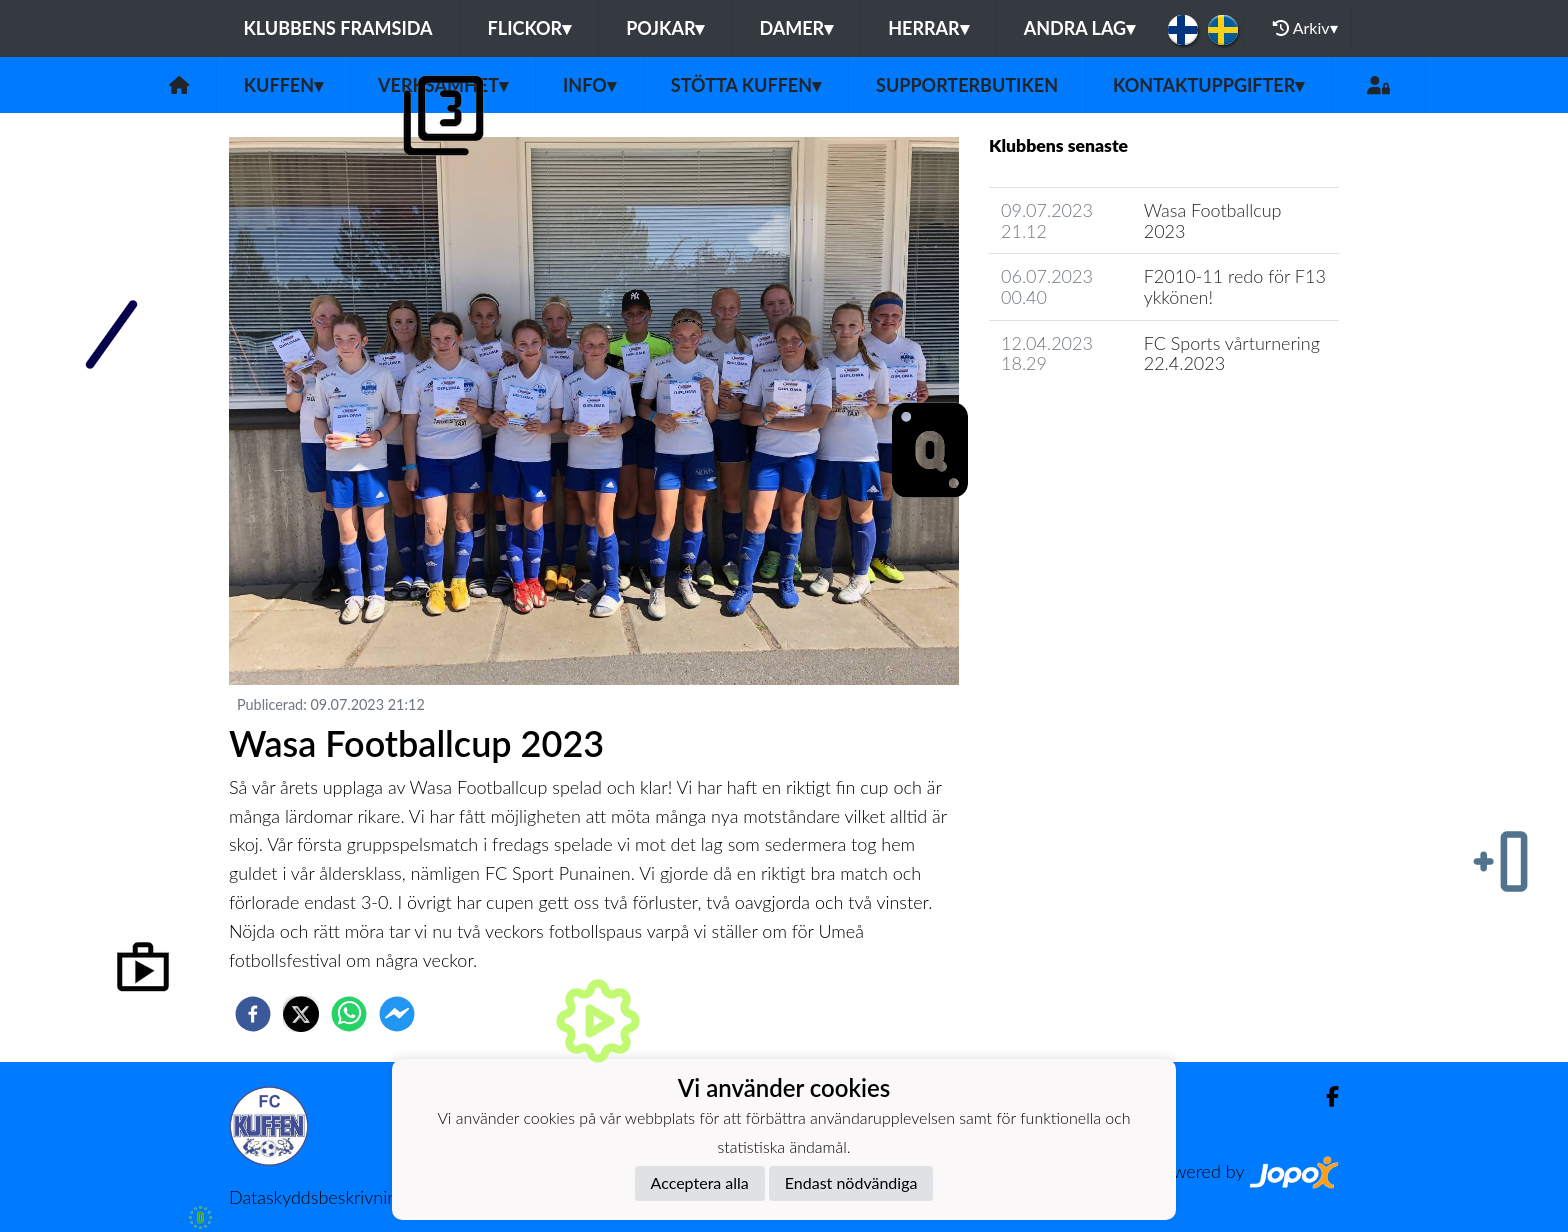  Describe the element at coordinates (111, 334) in the screenshot. I see `indicates a disabled or unavailable feature` at that location.